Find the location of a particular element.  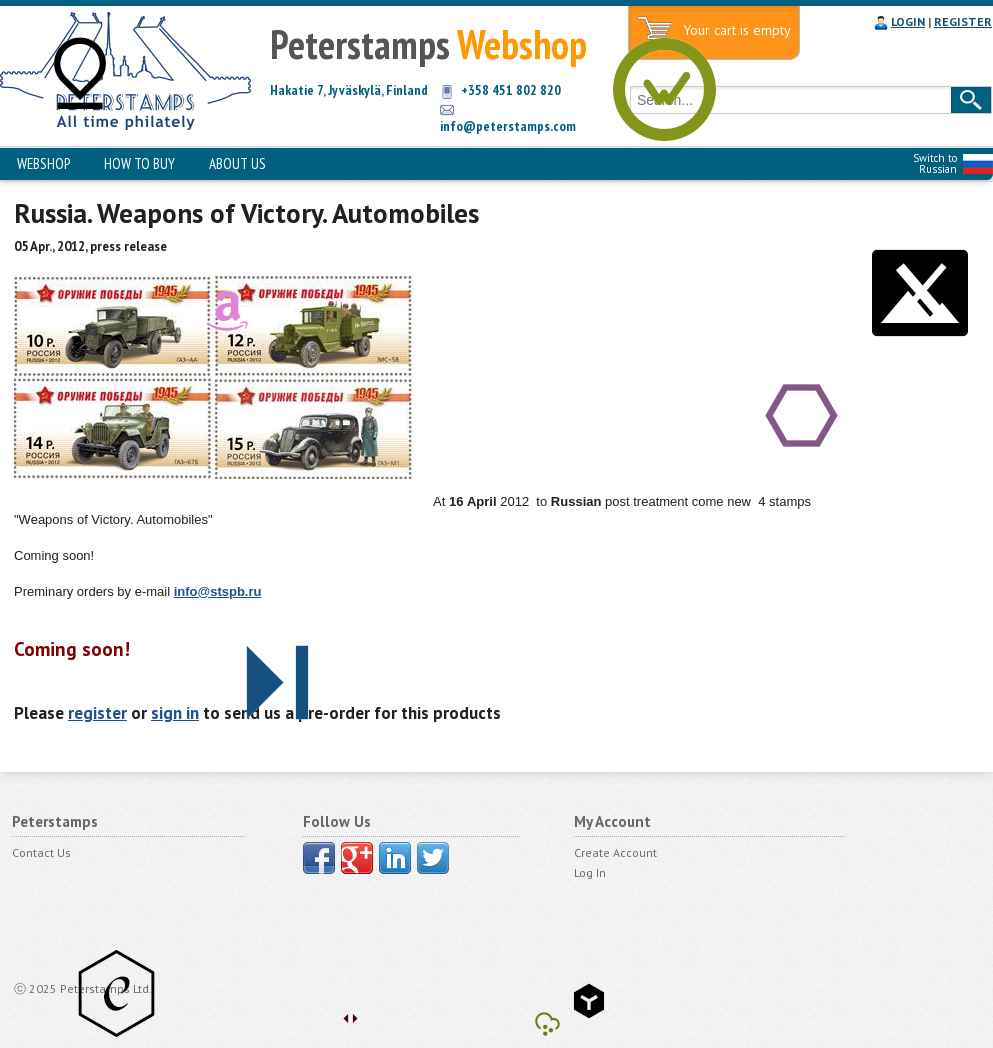

indicates hail weather conditions is located at coordinates (547, 1023).